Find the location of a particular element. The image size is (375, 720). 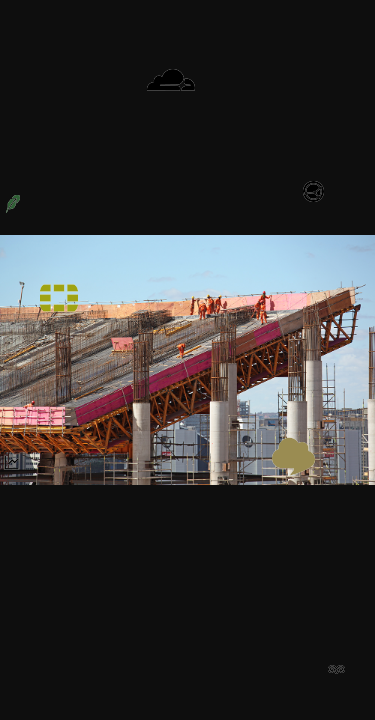

view analytics or performance data is located at coordinates (11, 462).